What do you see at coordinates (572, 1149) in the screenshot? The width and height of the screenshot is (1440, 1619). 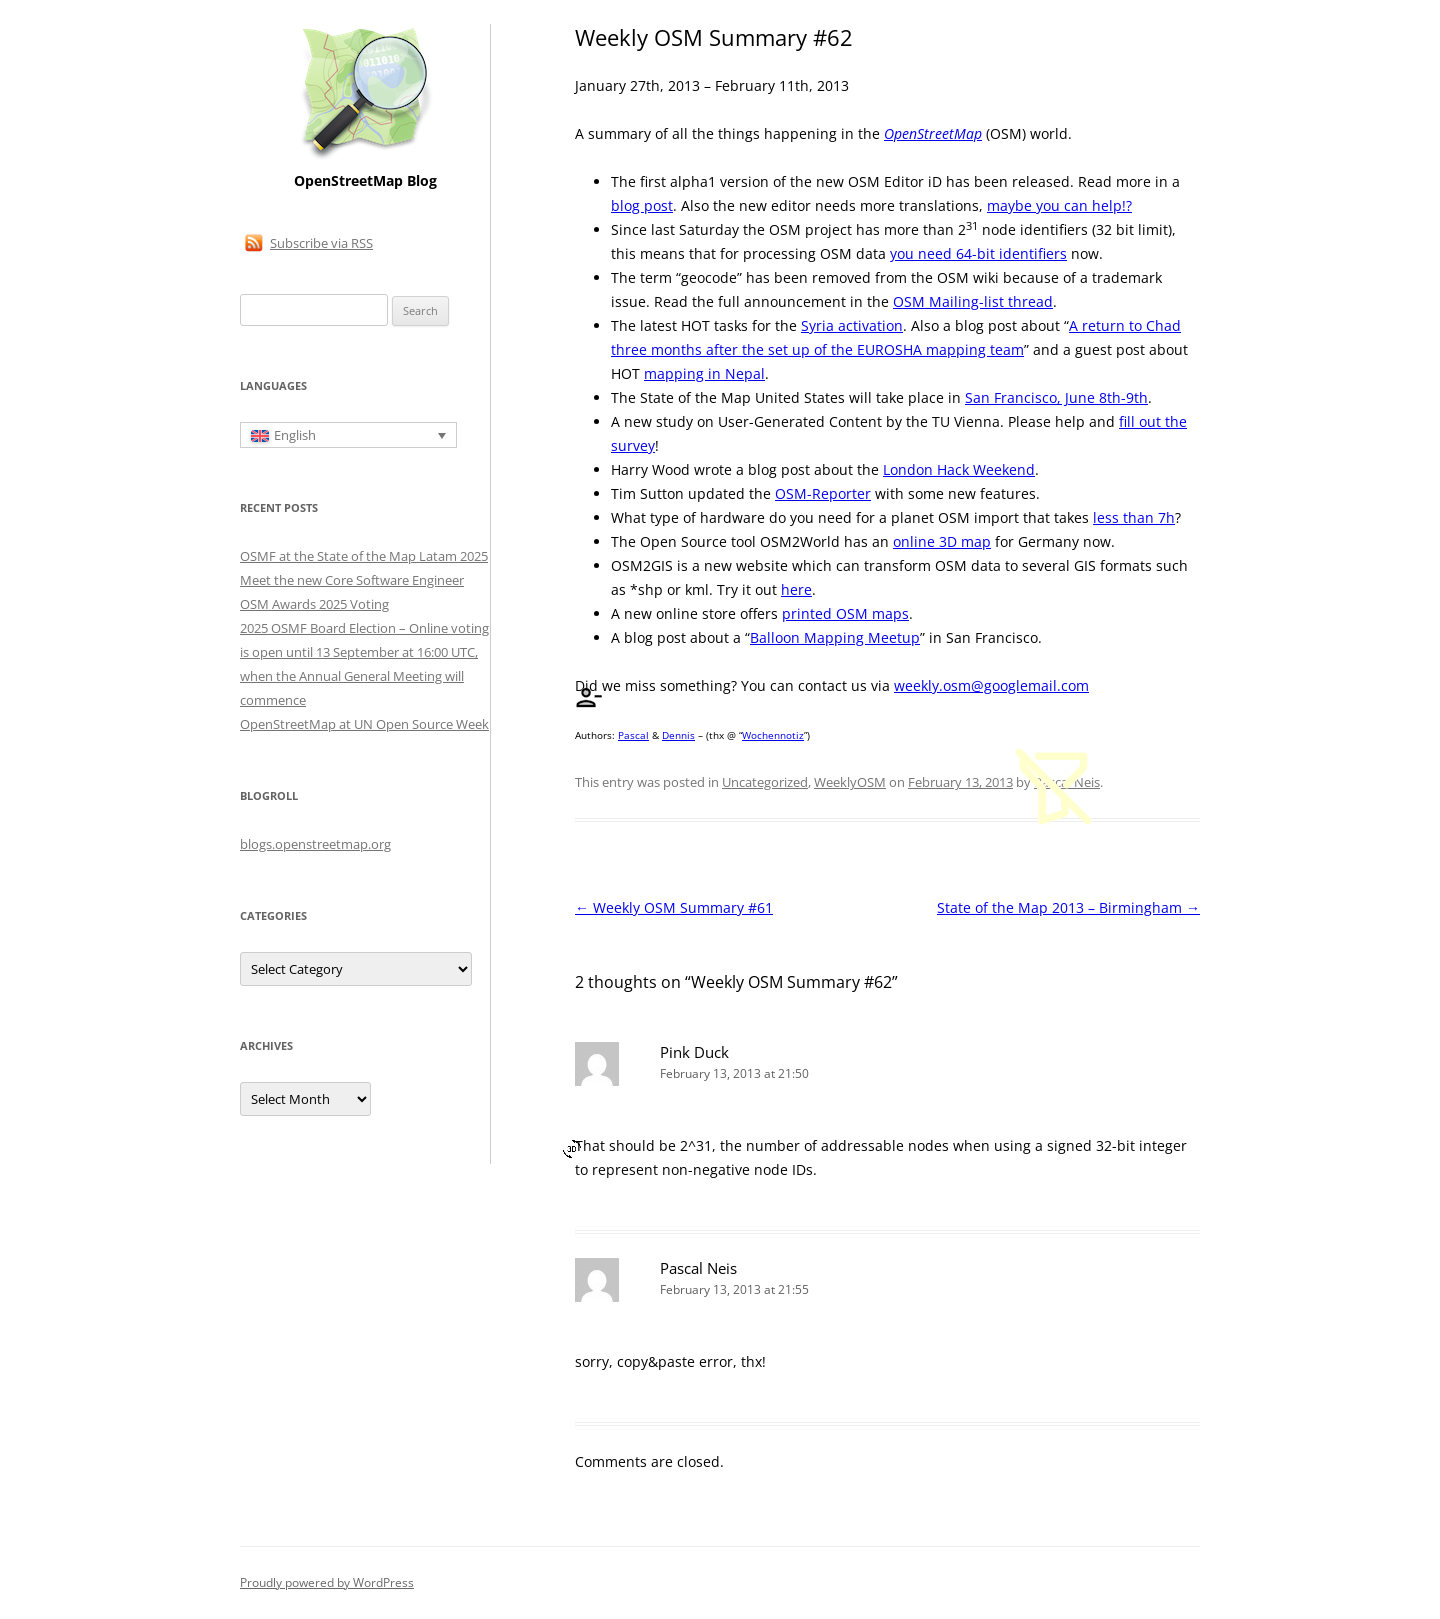 I see `rotate object in 3D view` at bounding box center [572, 1149].